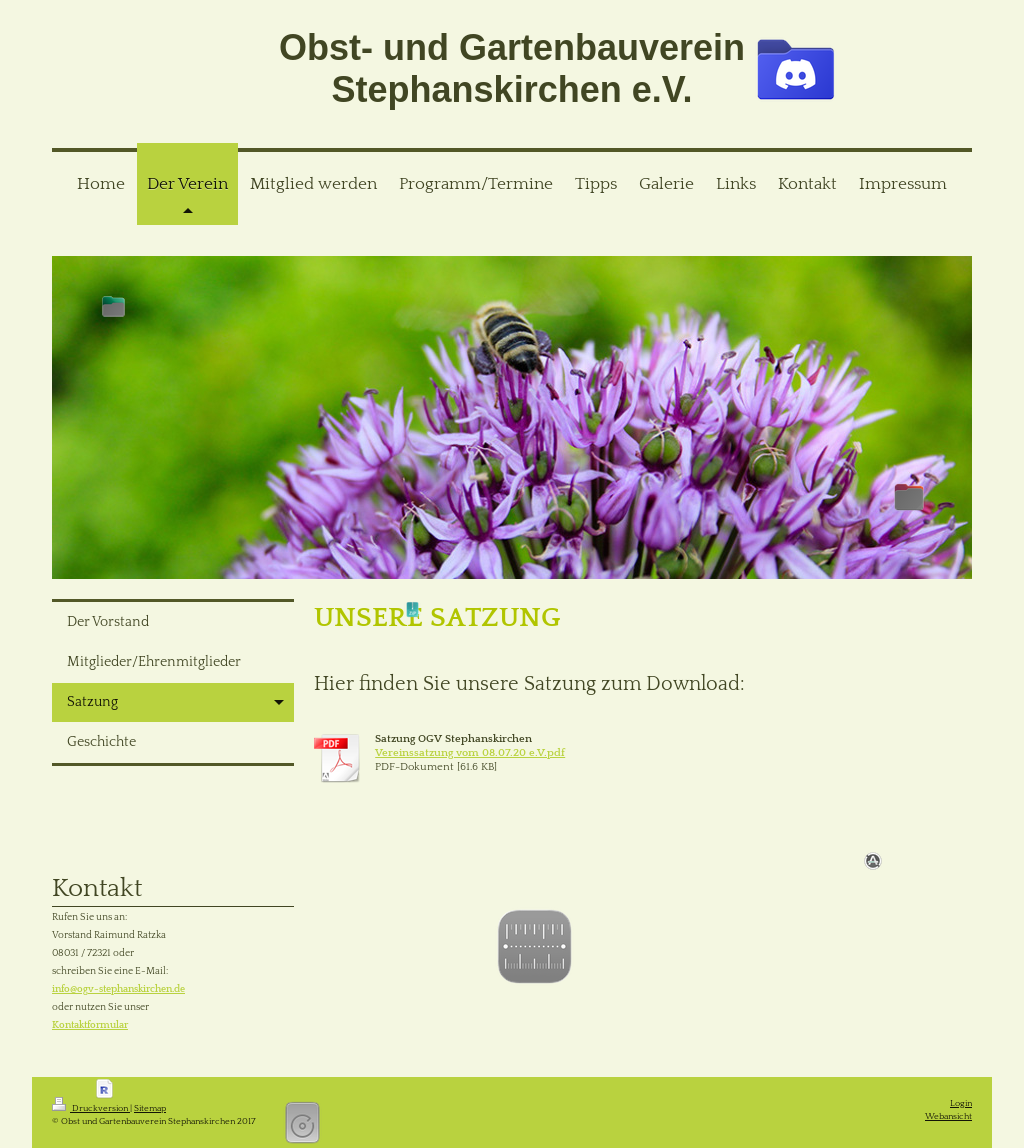  What do you see at coordinates (534, 946) in the screenshot?
I see `open the Measure app` at bounding box center [534, 946].